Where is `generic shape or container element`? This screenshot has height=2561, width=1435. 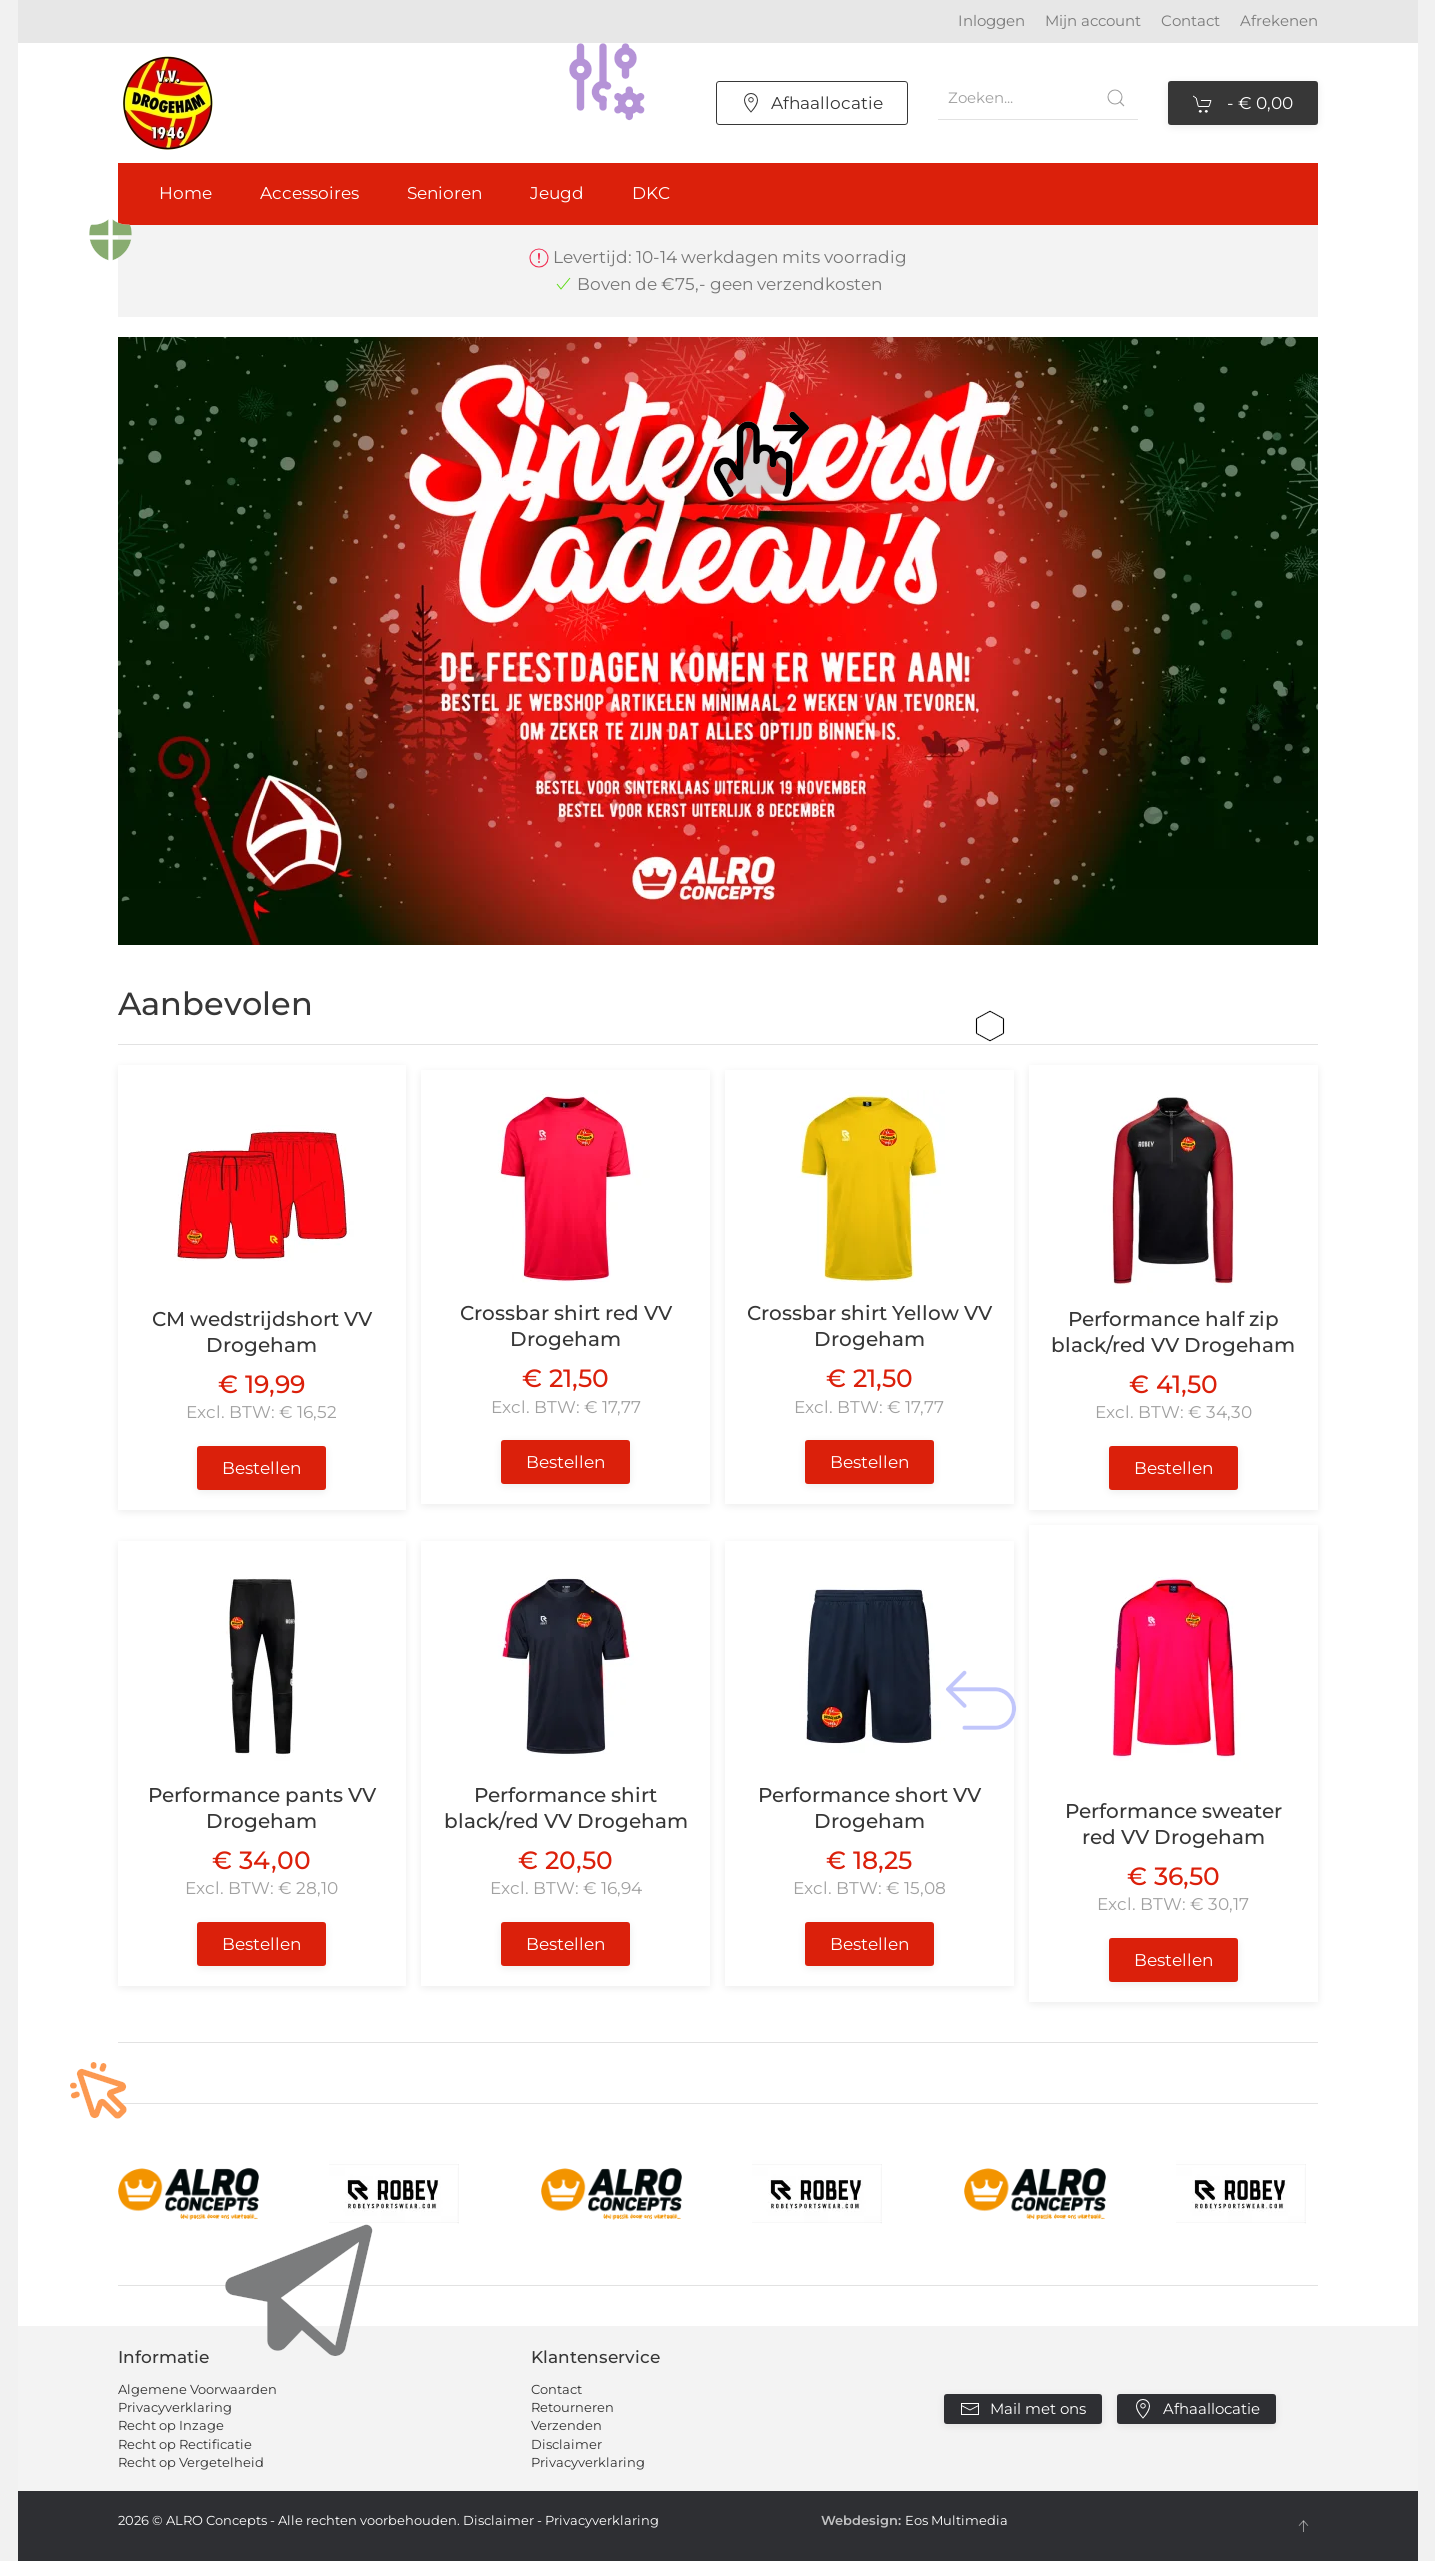
generic shape or container element is located at coordinates (990, 1026).